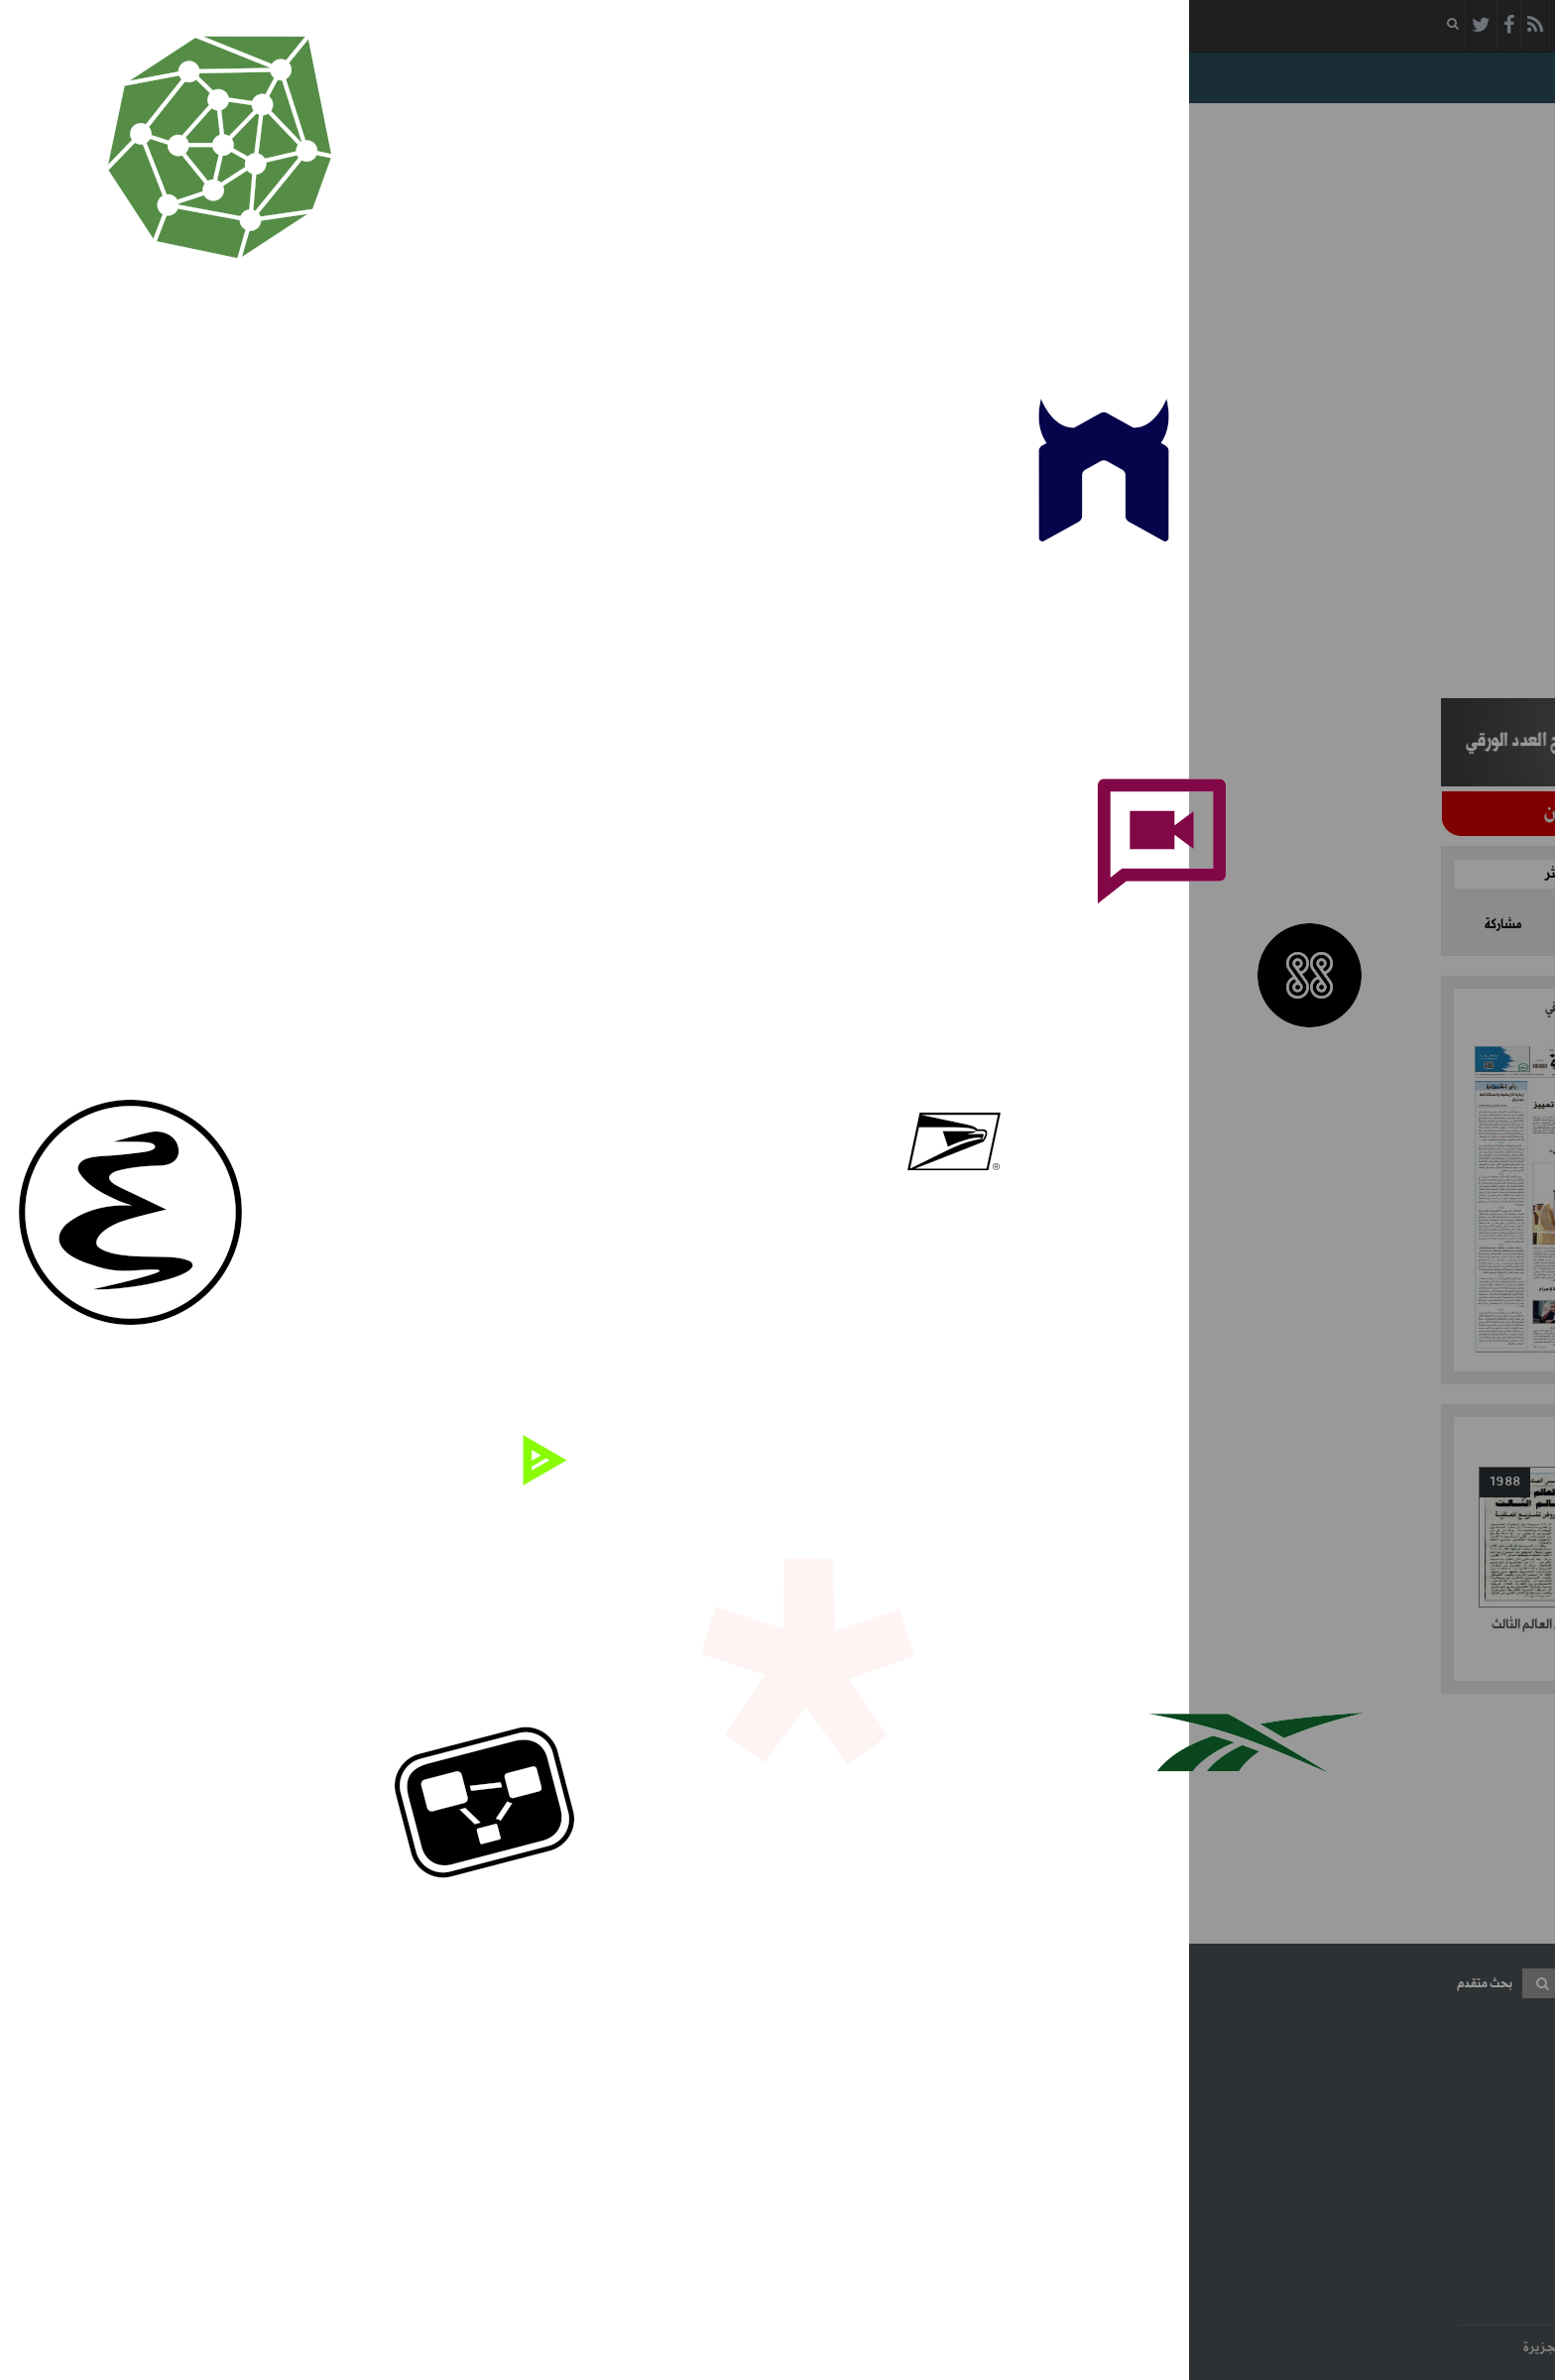 The width and height of the screenshot is (1555, 2380). I want to click on visit the Reebok website or app, so click(1256, 1742).